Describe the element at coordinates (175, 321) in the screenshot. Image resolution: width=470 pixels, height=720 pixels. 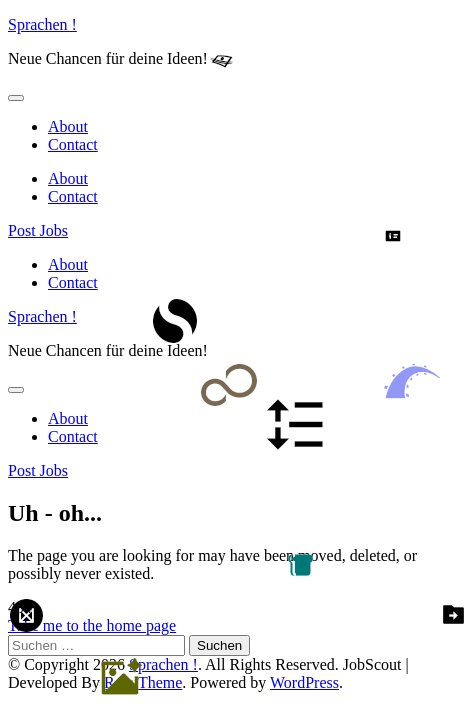
I see `open simplenote app` at that location.